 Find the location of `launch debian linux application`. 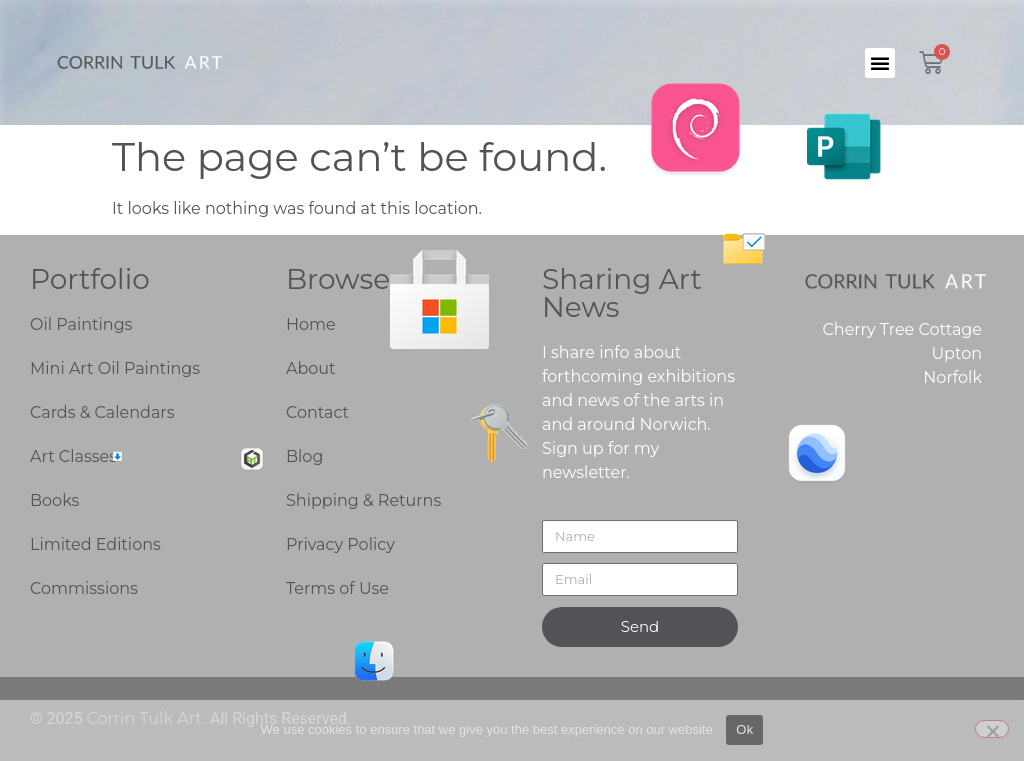

launch debian linux application is located at coordinates (695, 127).